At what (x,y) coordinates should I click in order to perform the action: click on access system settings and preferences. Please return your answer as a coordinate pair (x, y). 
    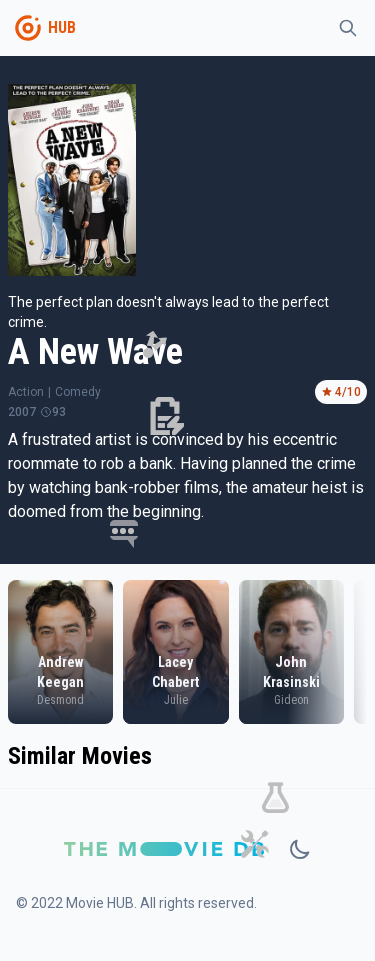
    Looking at the image, I should click on (255, 844).